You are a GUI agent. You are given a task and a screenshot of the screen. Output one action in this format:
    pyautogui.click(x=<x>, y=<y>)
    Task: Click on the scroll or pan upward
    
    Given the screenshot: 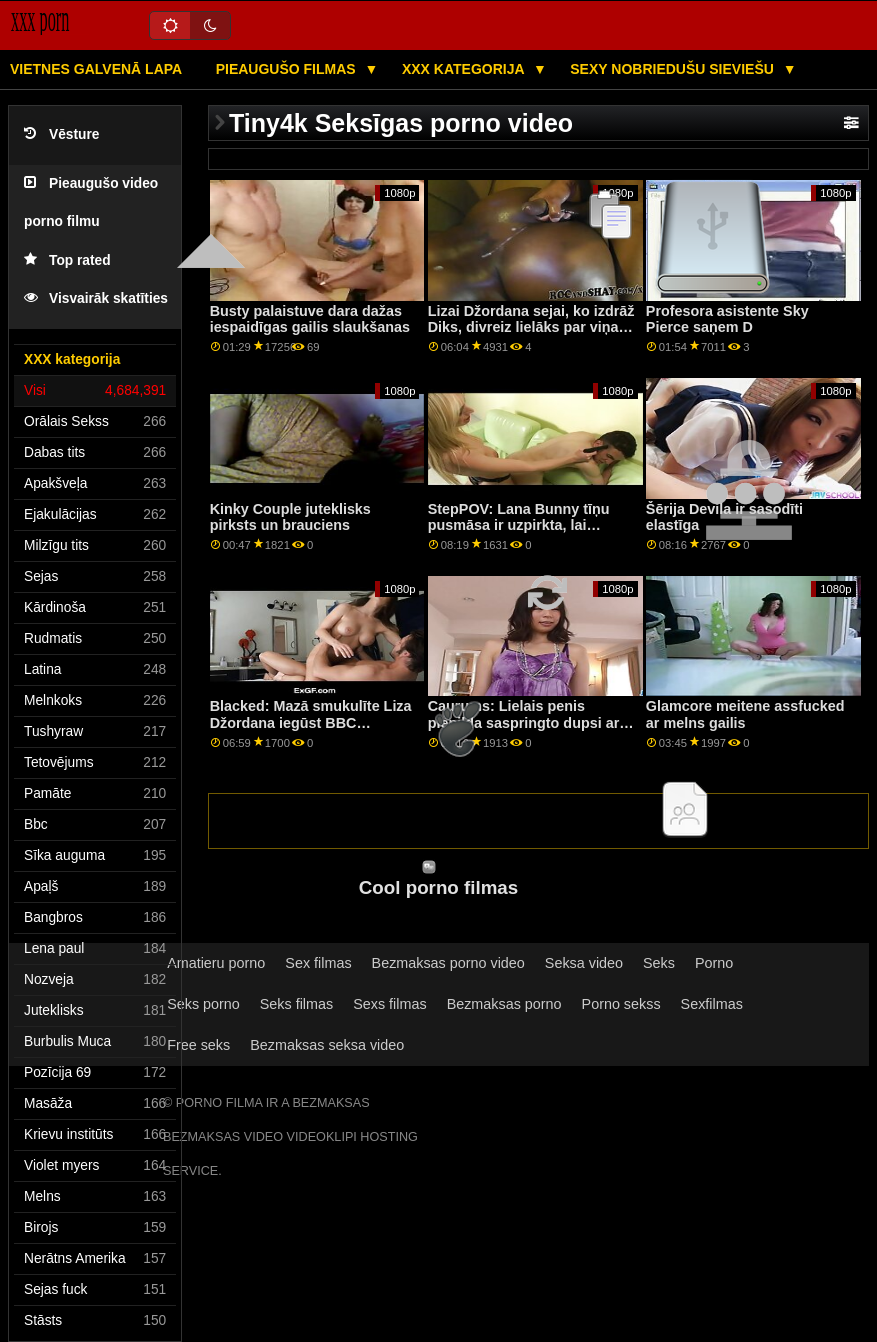 What is the action you would take?
    pyautogui.click(x=211, y=254)
    